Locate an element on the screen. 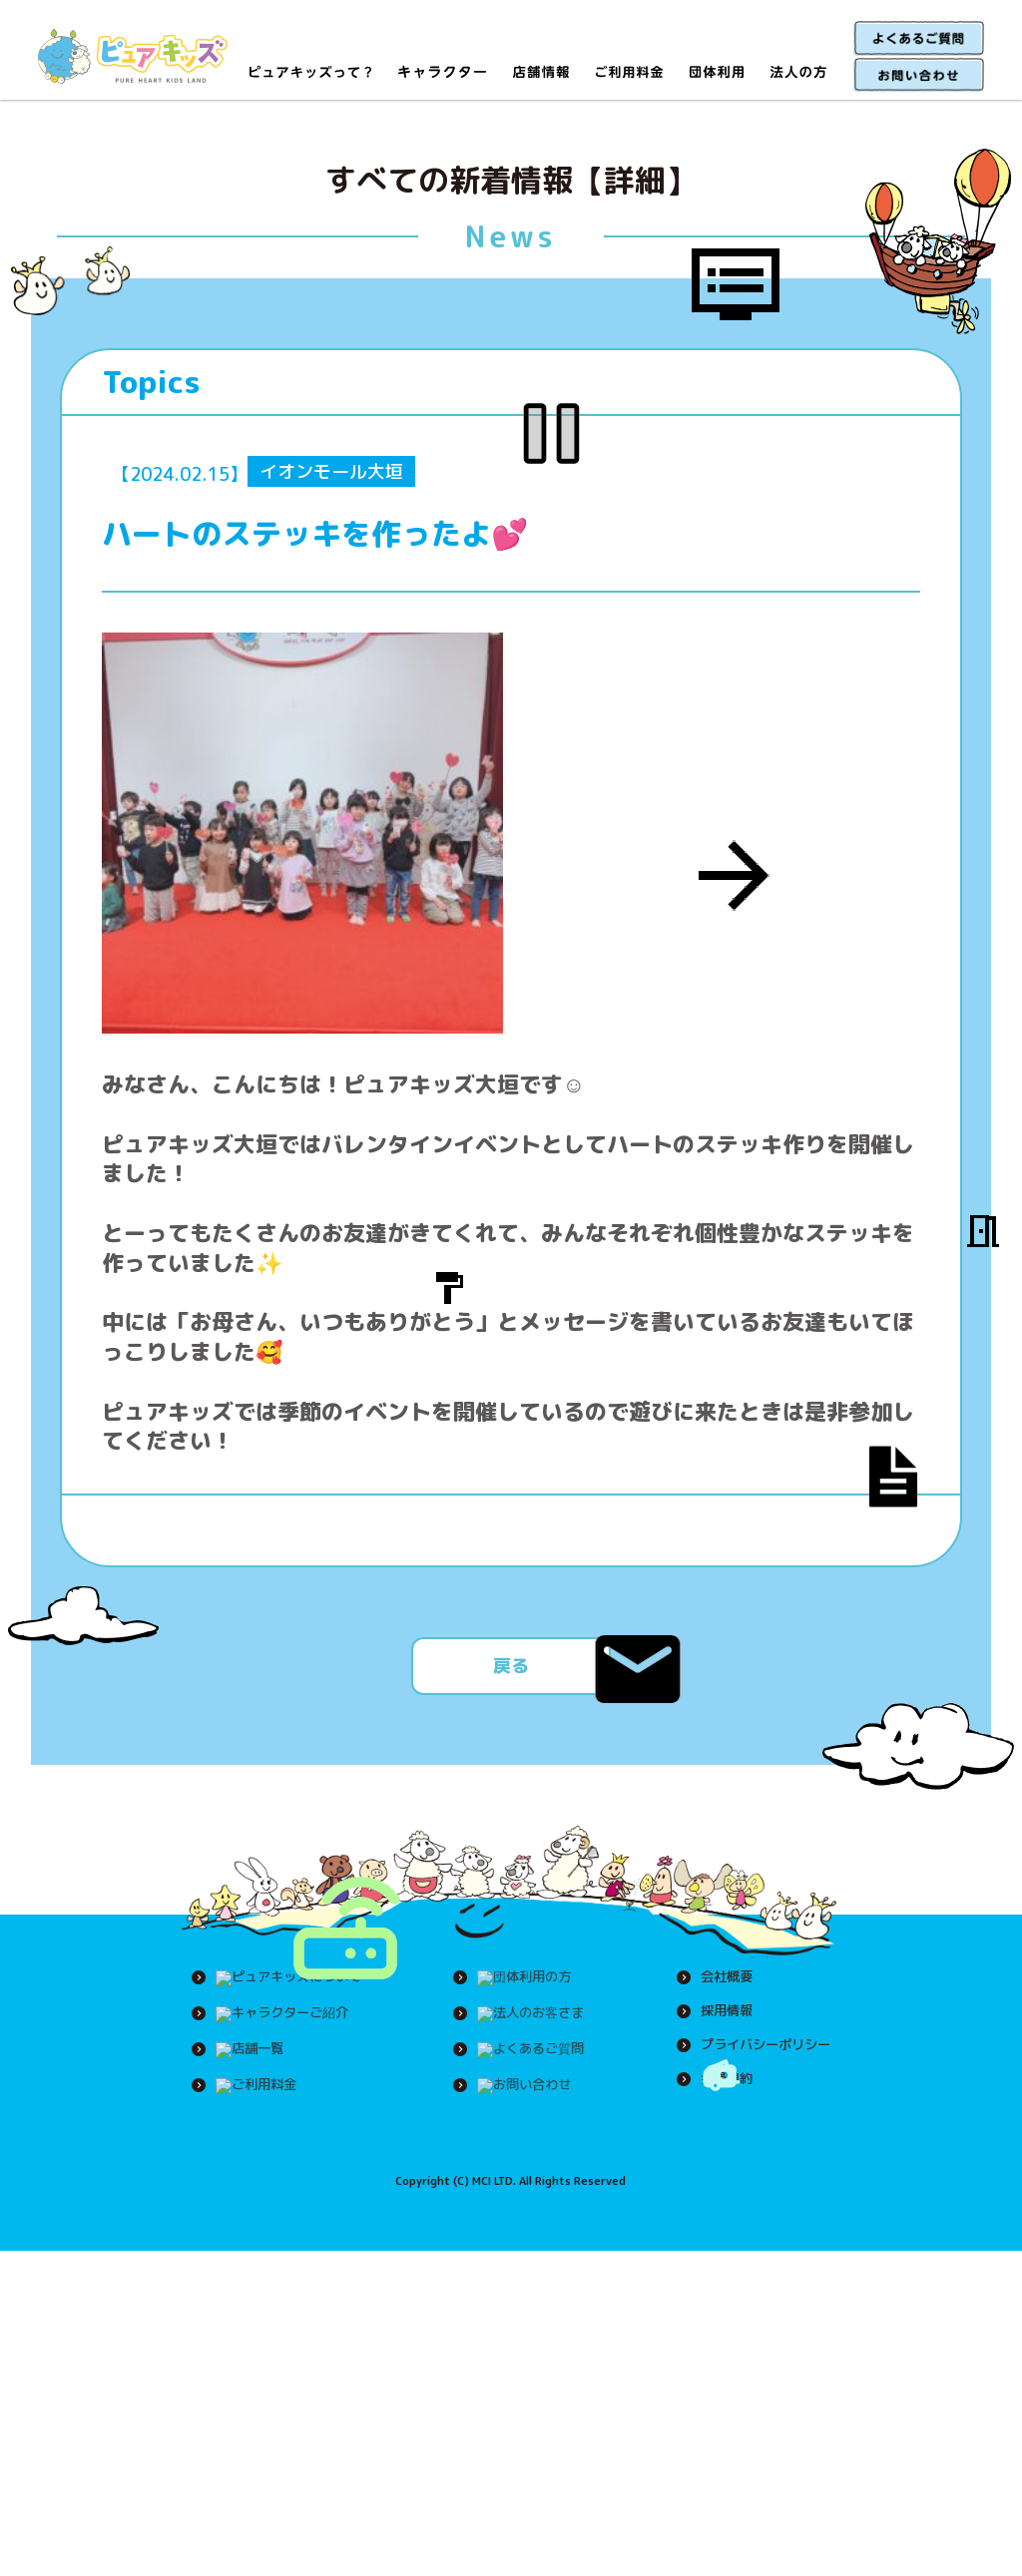 Image resolution: width=1022 pixels, height=2576 pixels. access meeting room booking is located at coordinates (983, 1231).